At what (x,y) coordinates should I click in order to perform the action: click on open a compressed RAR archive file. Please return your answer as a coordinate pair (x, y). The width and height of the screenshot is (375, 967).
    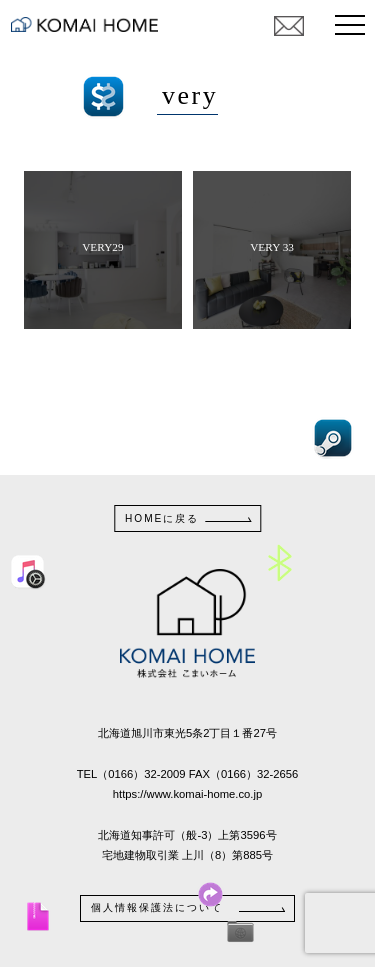
    Looking at the image, I should click on (38, 917).